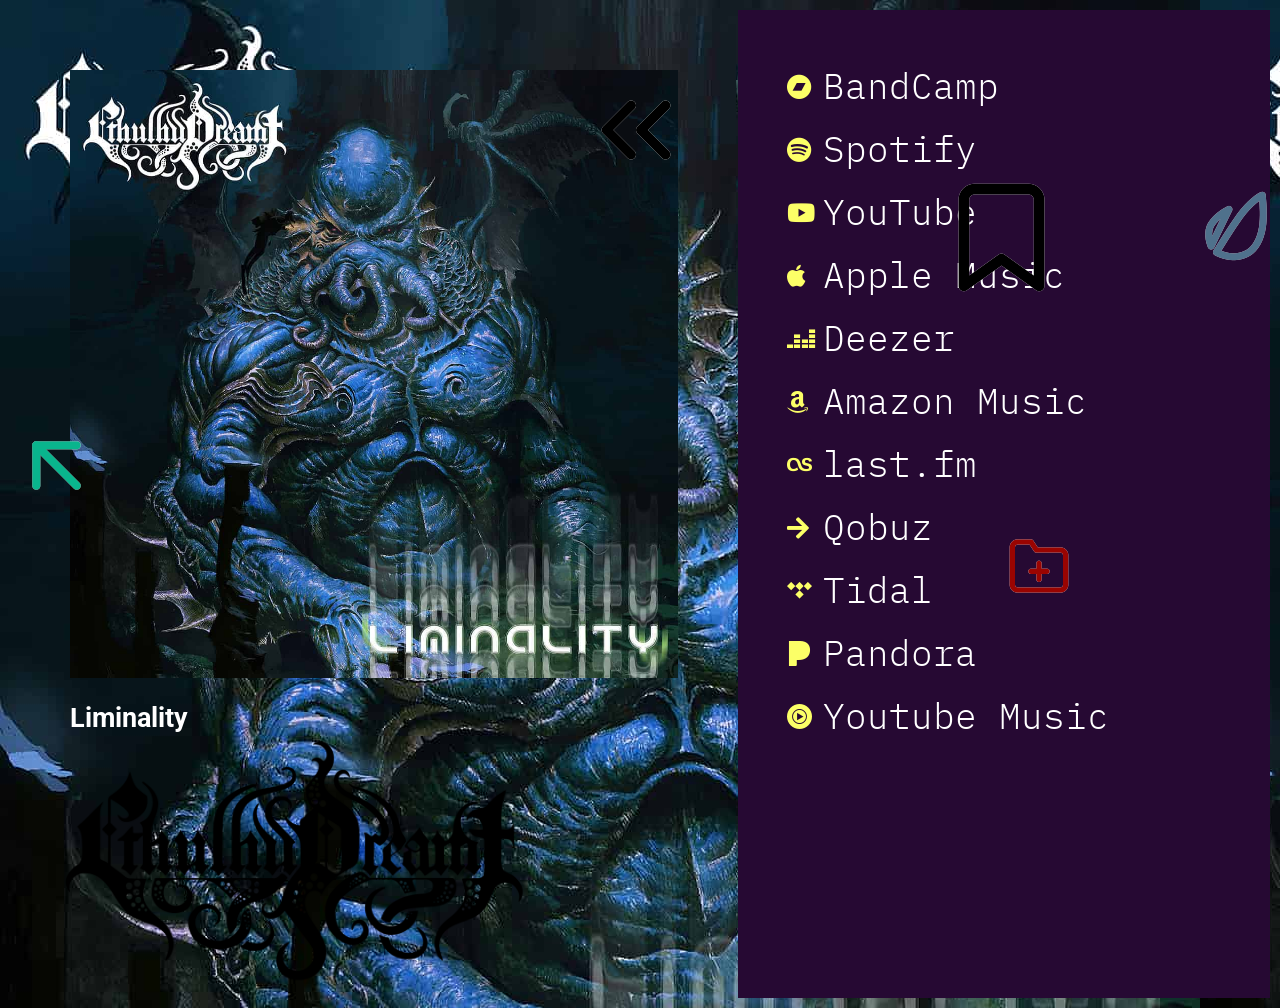 The width and height of the screenshot is (1280, 1008). What do you see at coordinates (1236, 226) in the screenshot?
I see `envato marketplace logo` at bounding box center [1236, 226].